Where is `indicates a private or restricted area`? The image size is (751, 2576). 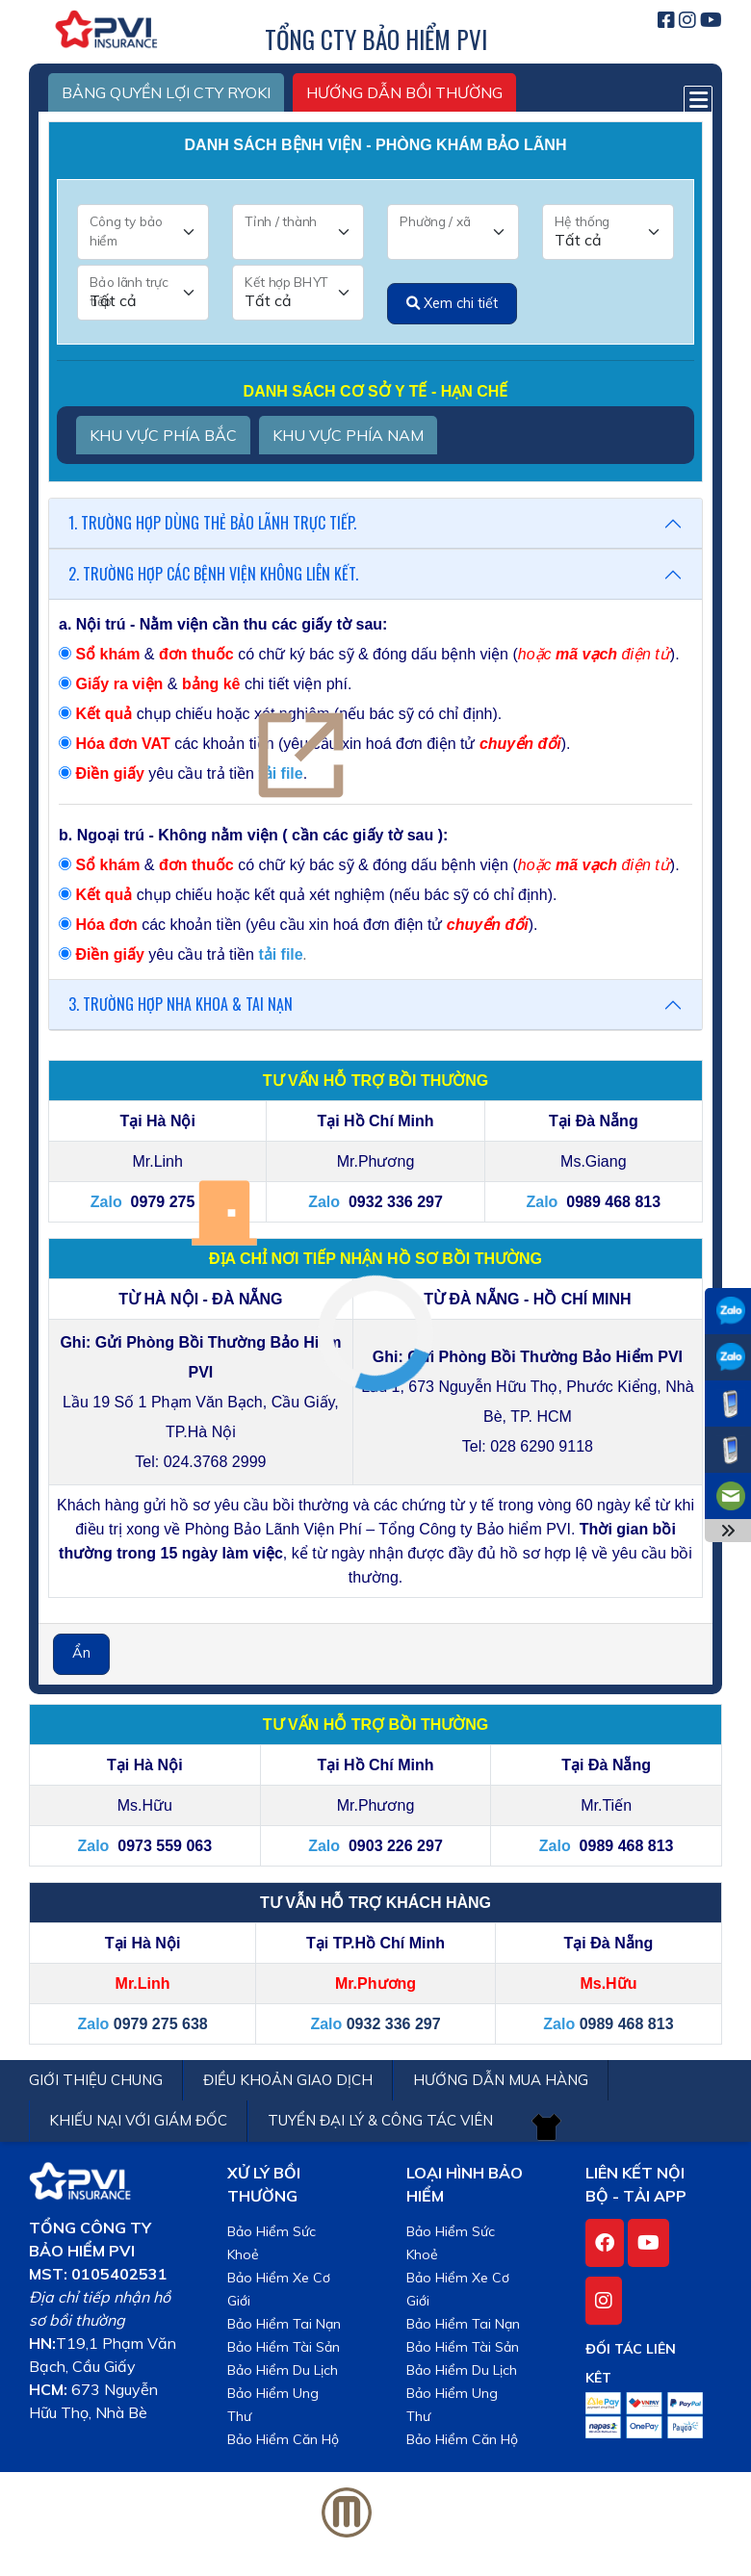 indicates a private or restricted area is located at coordinates (224, 1213).